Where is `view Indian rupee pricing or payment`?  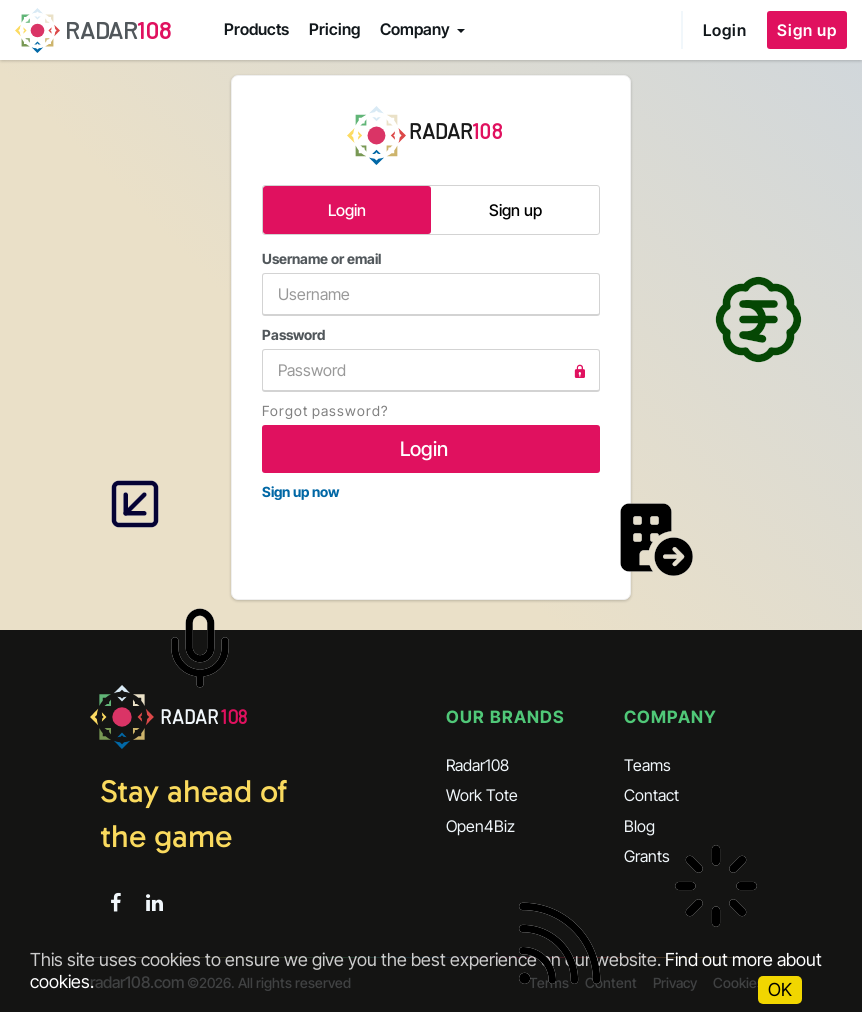 view Indian rupee pricing or payment is located at coordinates (758, 319).